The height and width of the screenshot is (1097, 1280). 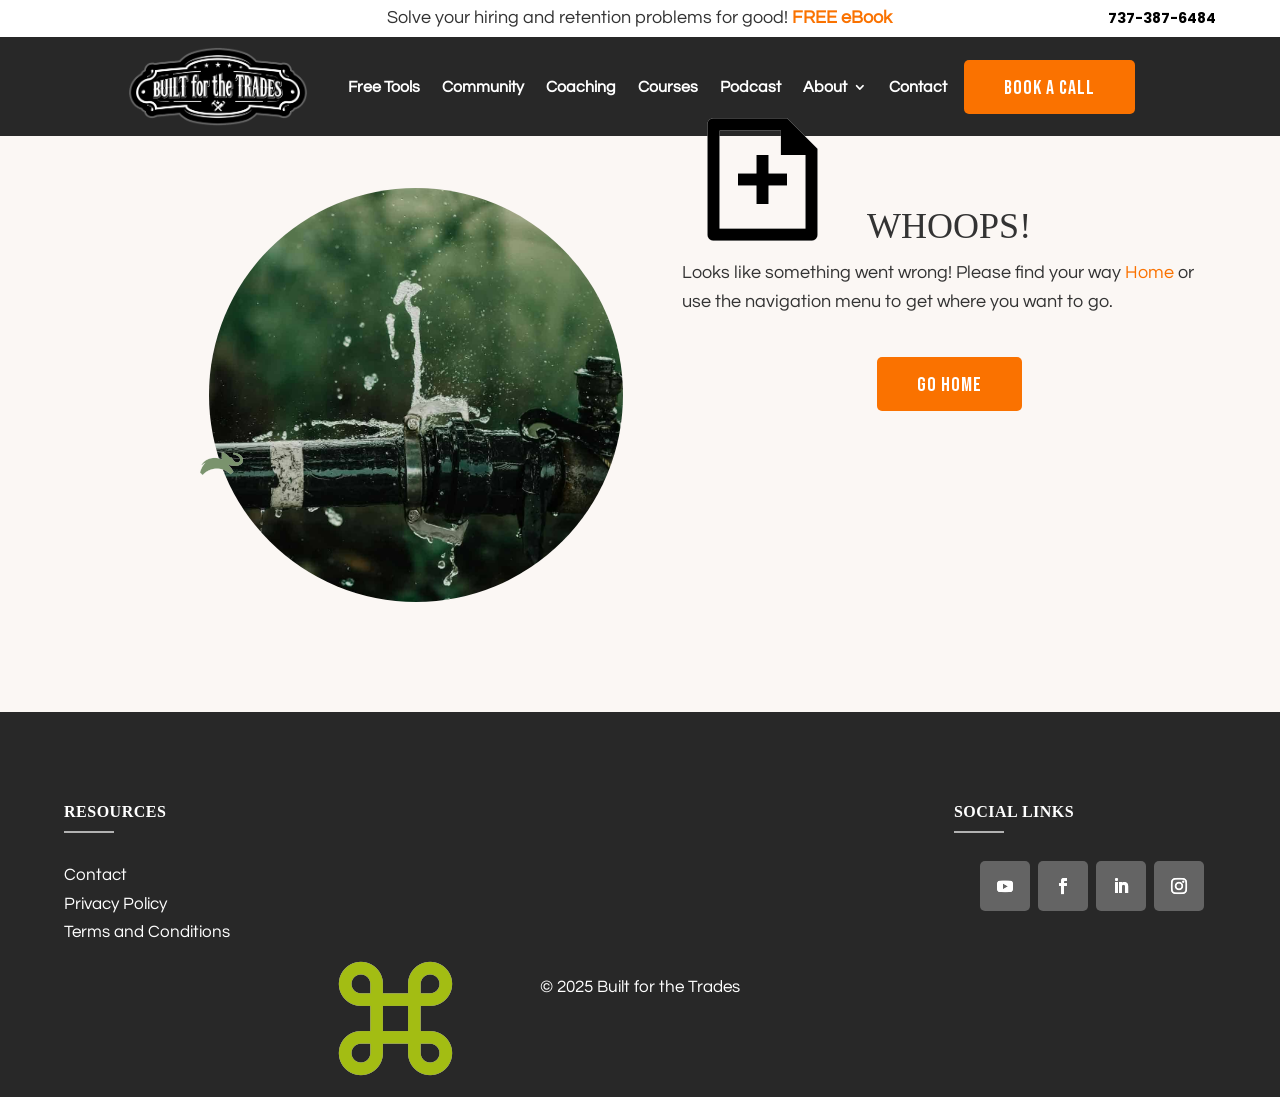 I want to click on create a new file, so click(x=762, y=179).